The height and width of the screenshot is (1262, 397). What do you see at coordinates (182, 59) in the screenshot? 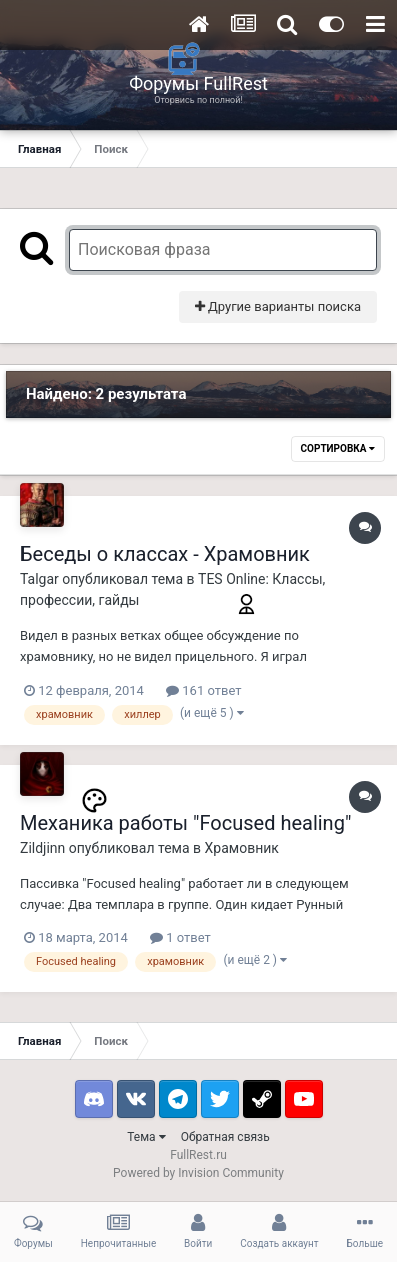
I see `connect to onboard train wifi` at bounding box center [182, 59].